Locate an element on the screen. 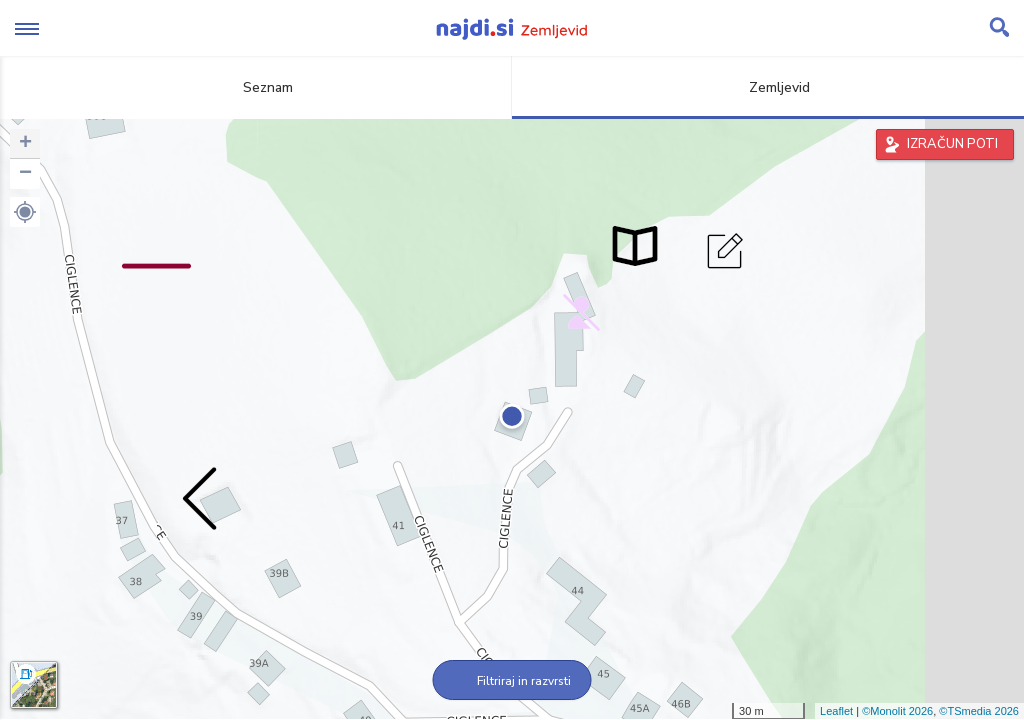  block or remove a user is located at coordinates (581, 312).